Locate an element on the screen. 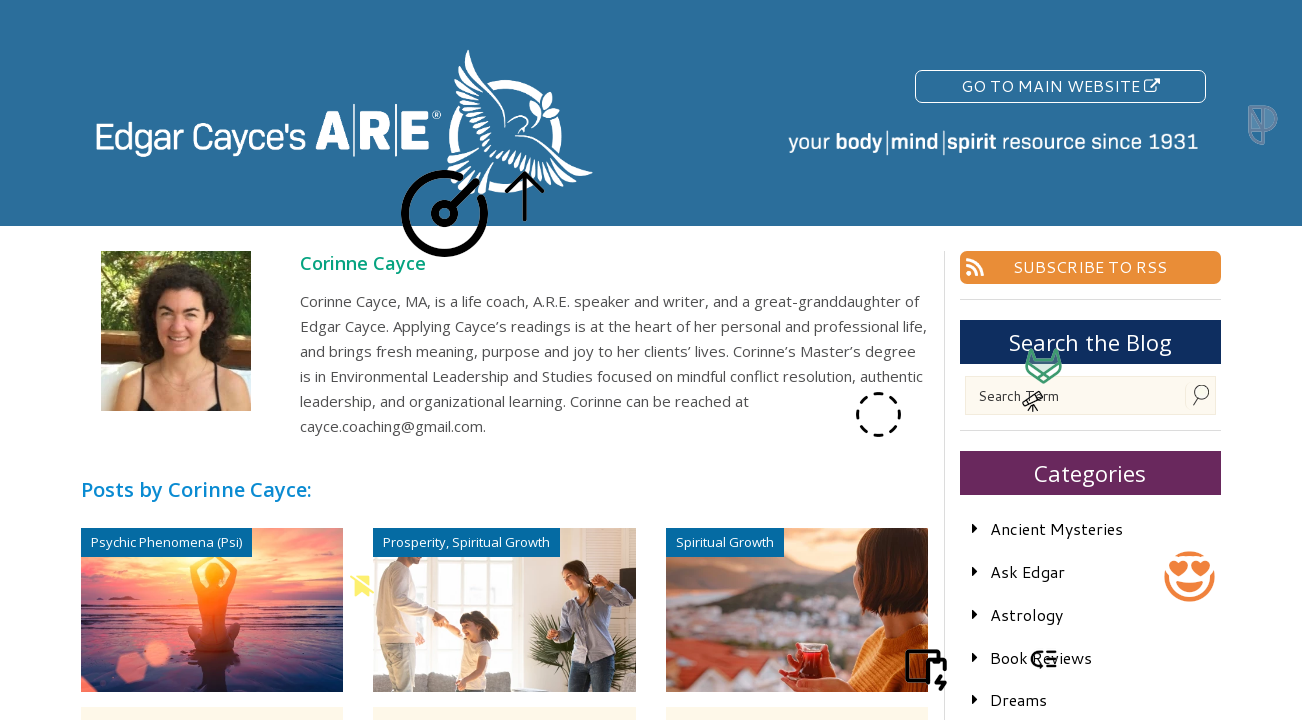 Image resolution: width=1302 pixels, height=720 pixels. move item to the bottom of the list is located at coordinates (1043, 659).